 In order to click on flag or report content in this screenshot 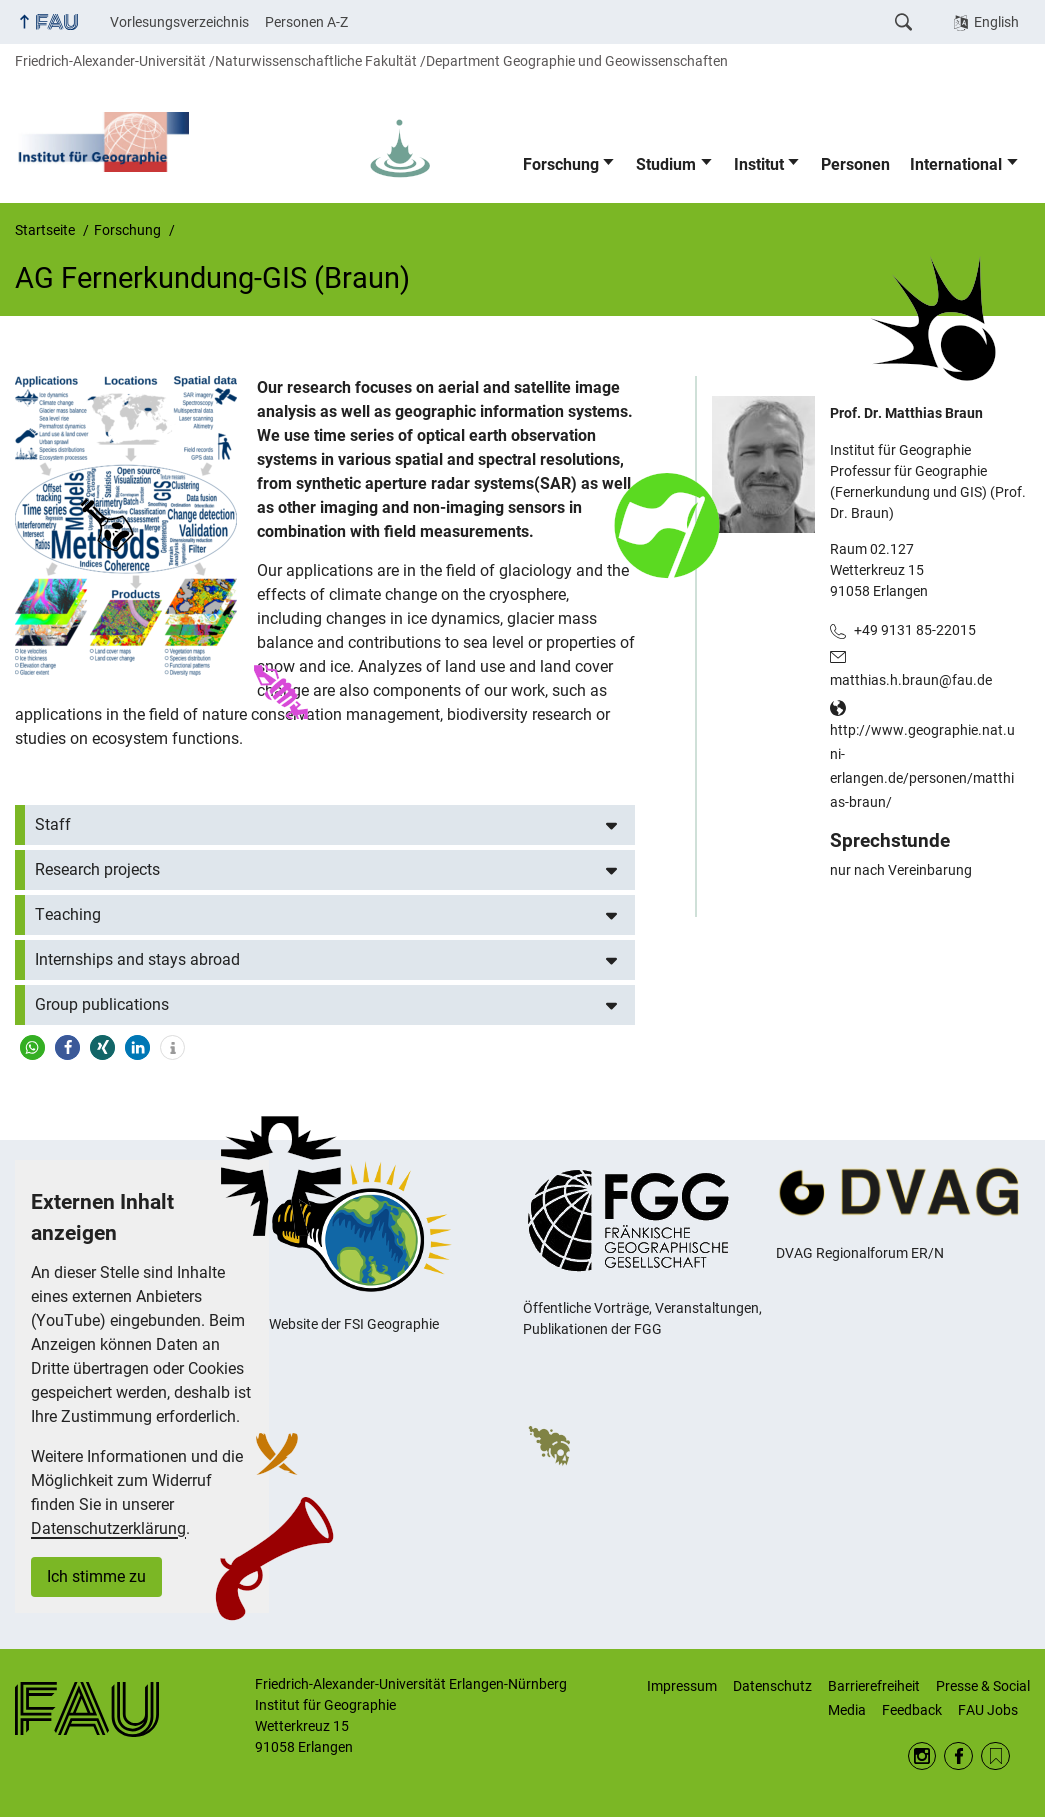, I will do `click(667, 525)`.